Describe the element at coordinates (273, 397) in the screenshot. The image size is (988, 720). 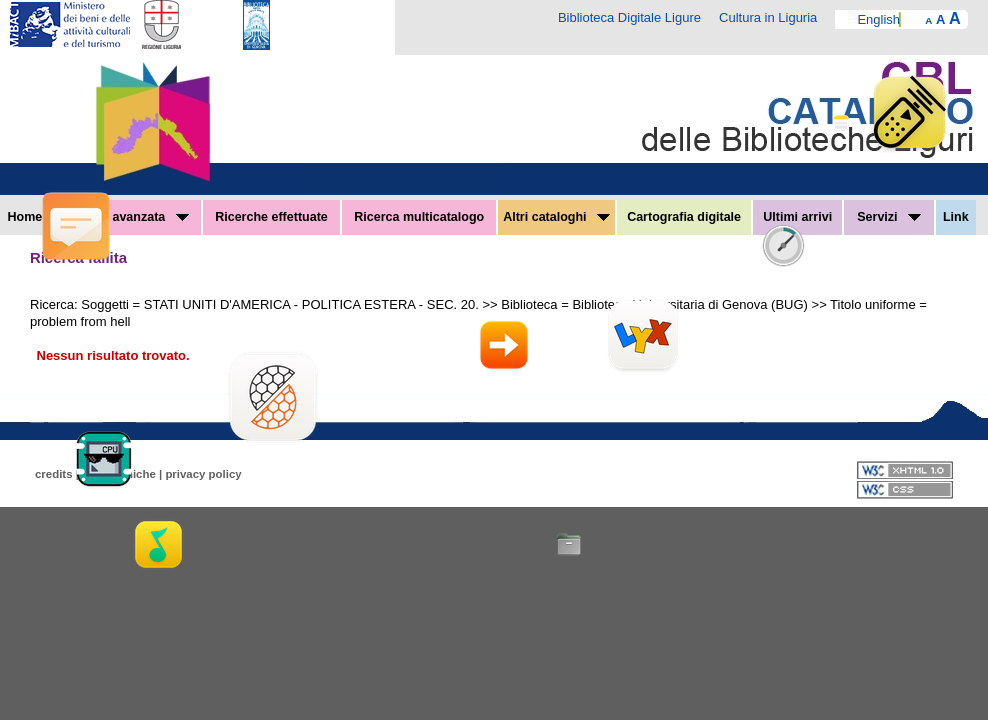
I see `open Prusa GCode Viewer app` at that location.